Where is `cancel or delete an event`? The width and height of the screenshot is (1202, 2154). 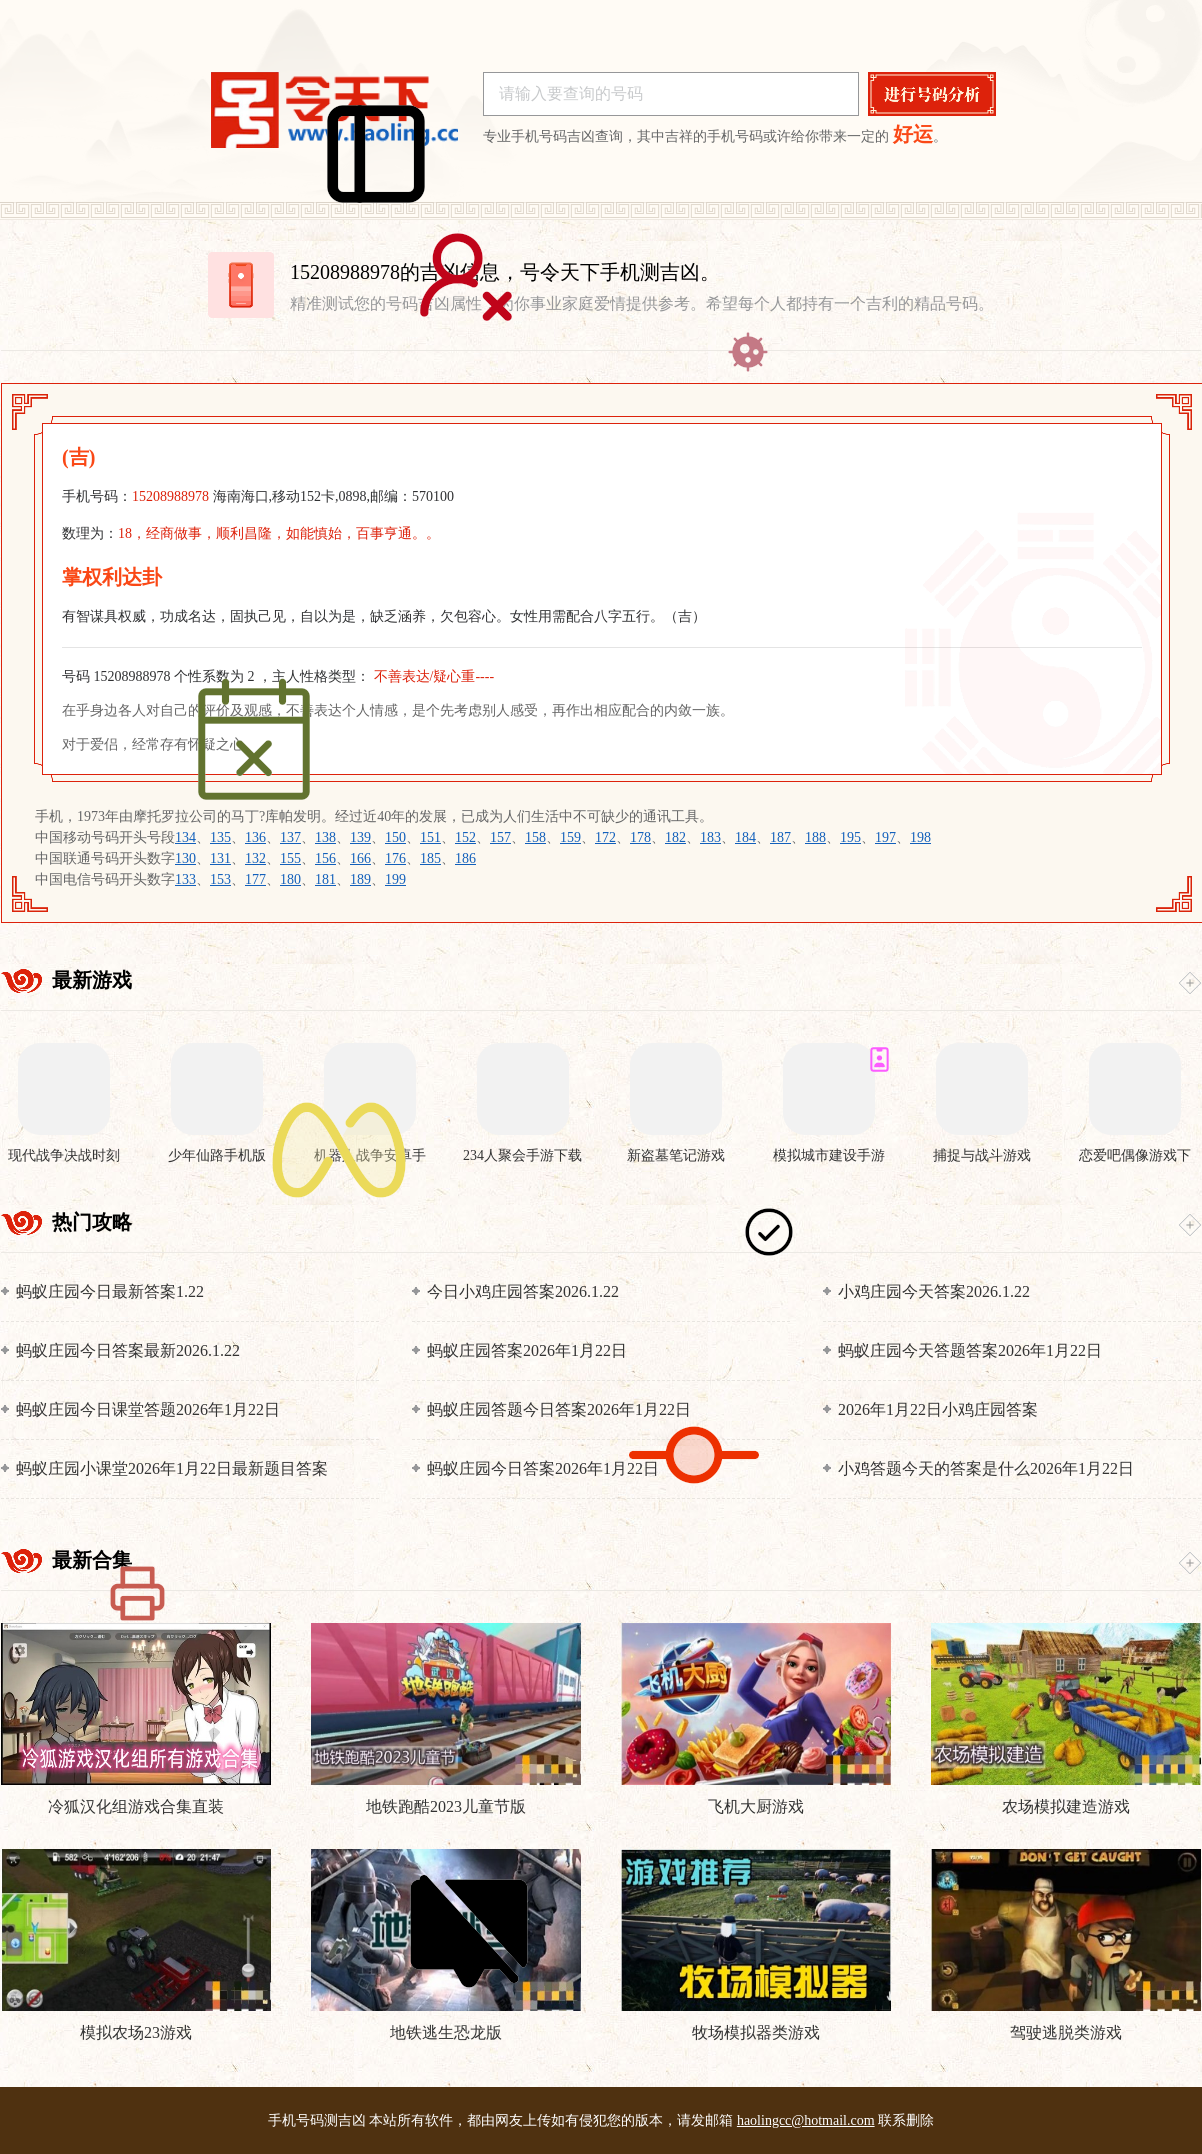
cancel or delete an event is located at coordinates (254, 744).